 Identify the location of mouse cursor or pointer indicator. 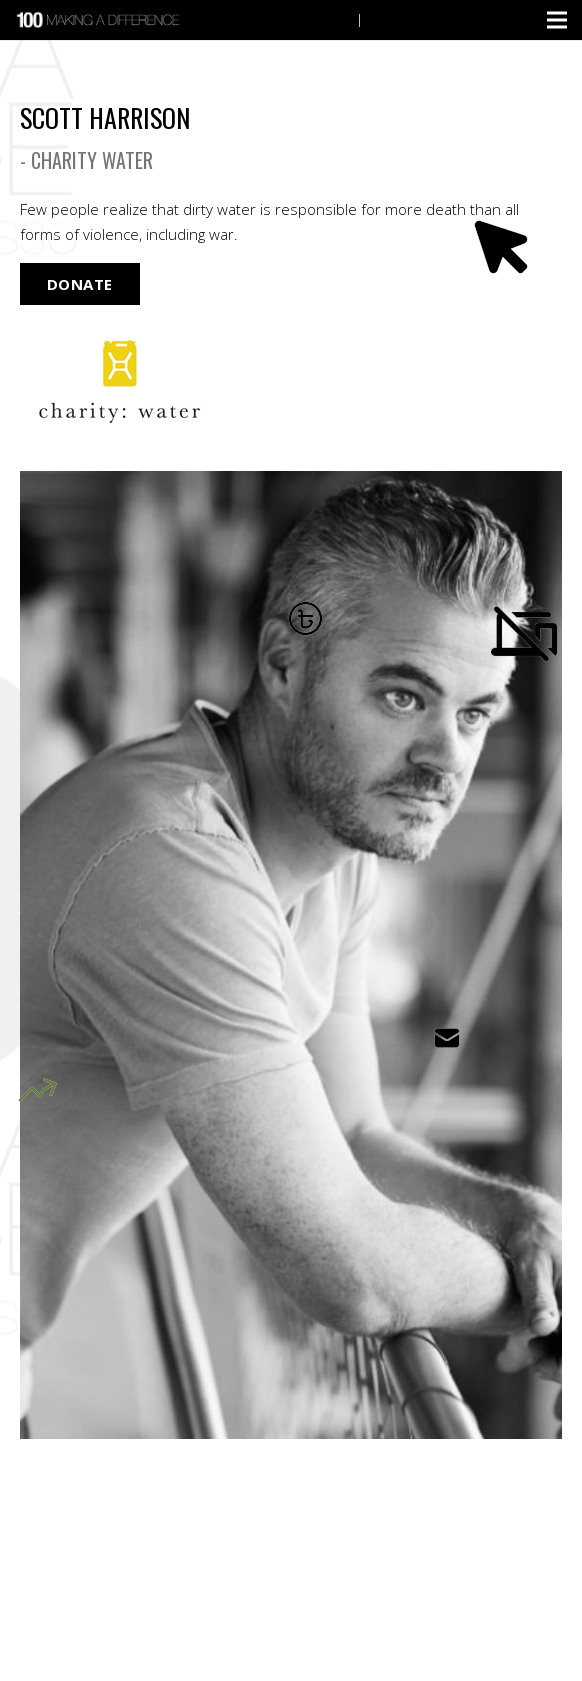
(501, 247).